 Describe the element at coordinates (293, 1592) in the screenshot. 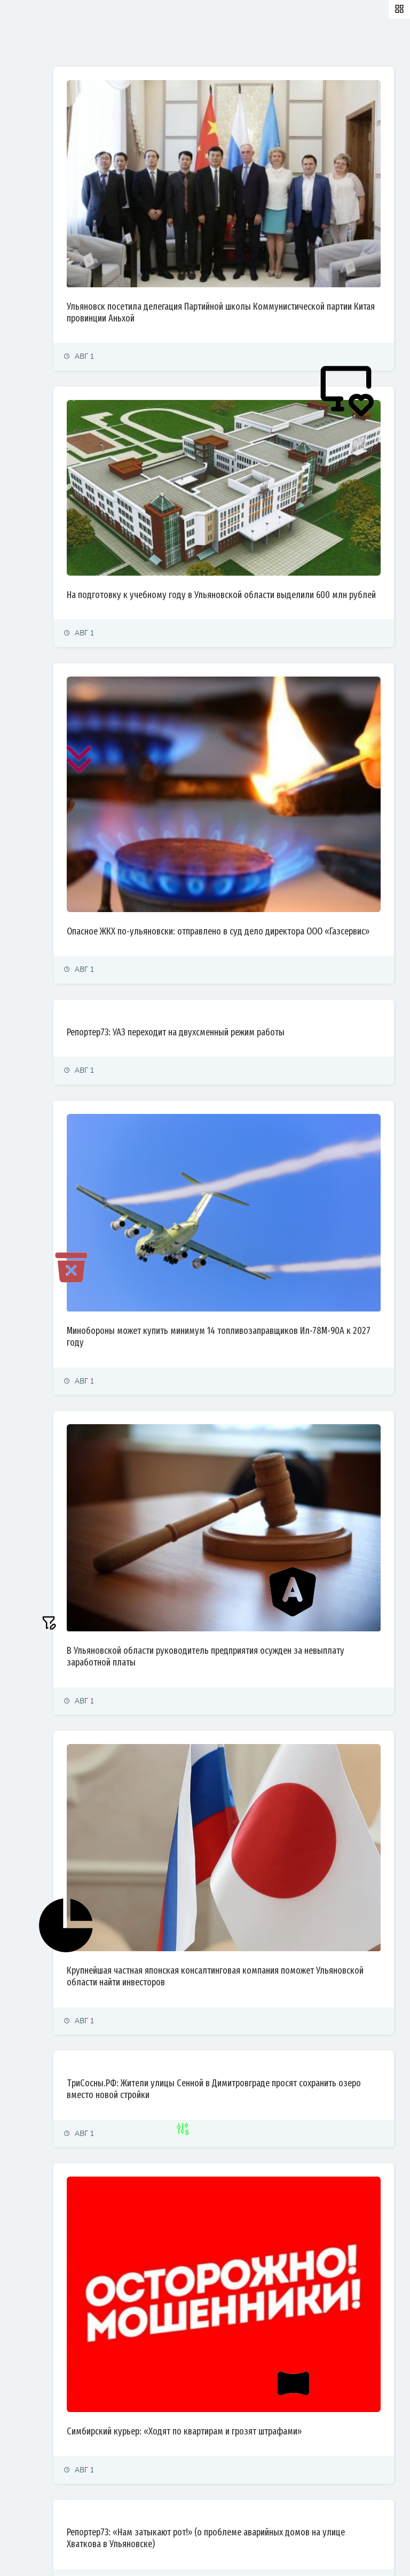

I see `angular framework logo` at that location.